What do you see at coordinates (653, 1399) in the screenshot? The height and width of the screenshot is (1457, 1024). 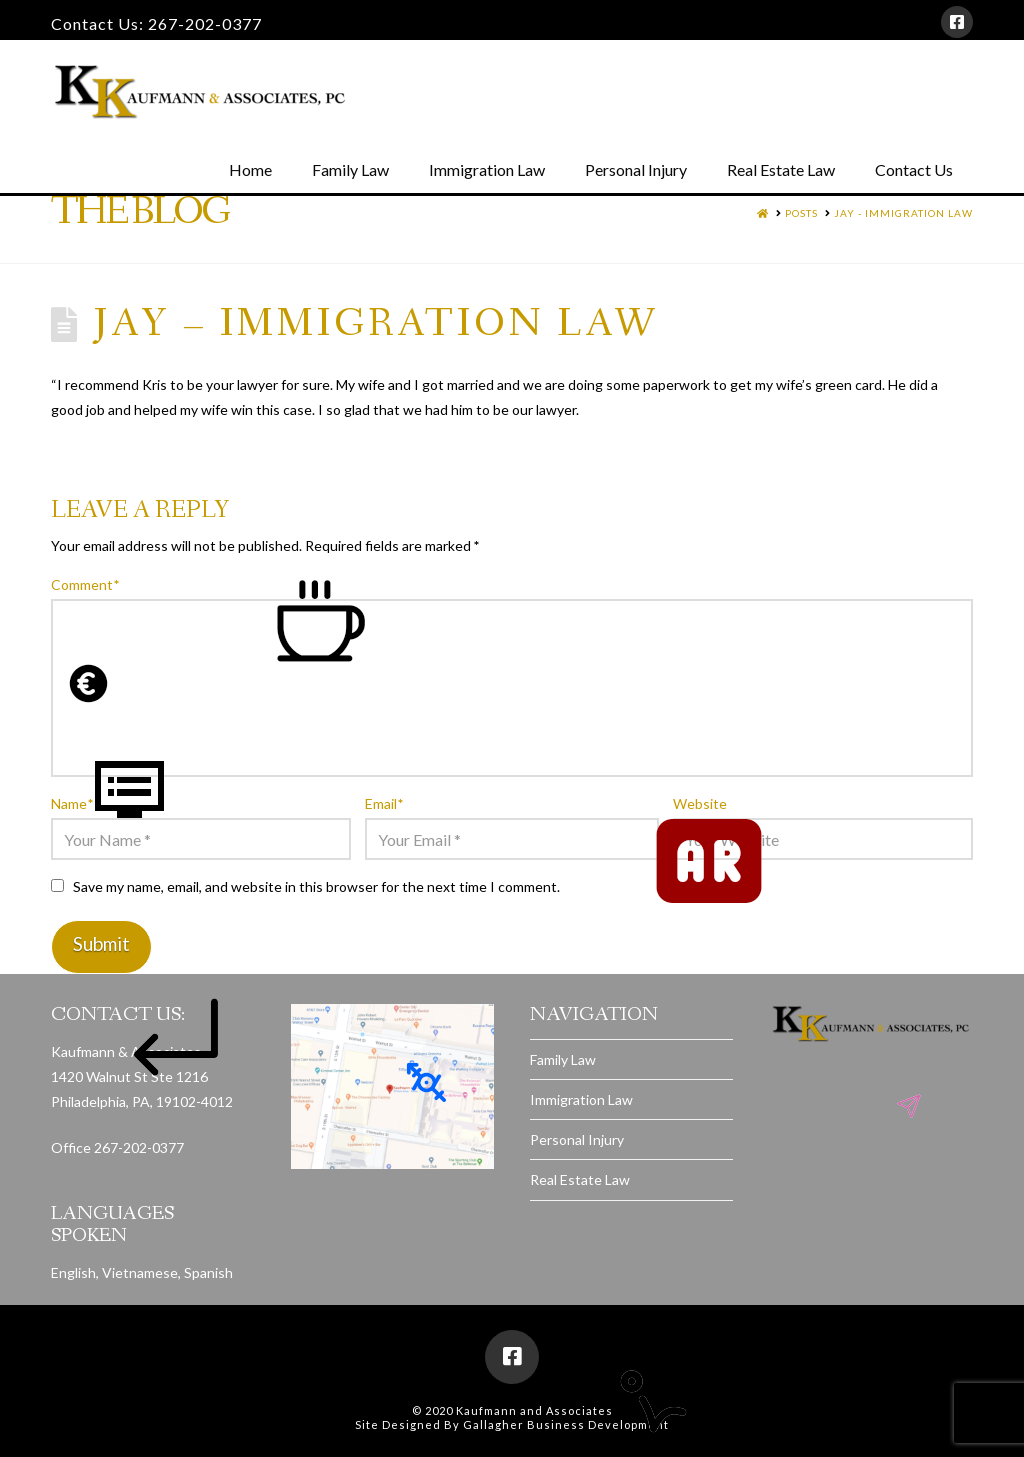 I see `undo or go back to previous state` at bounding box center [653, 1399].